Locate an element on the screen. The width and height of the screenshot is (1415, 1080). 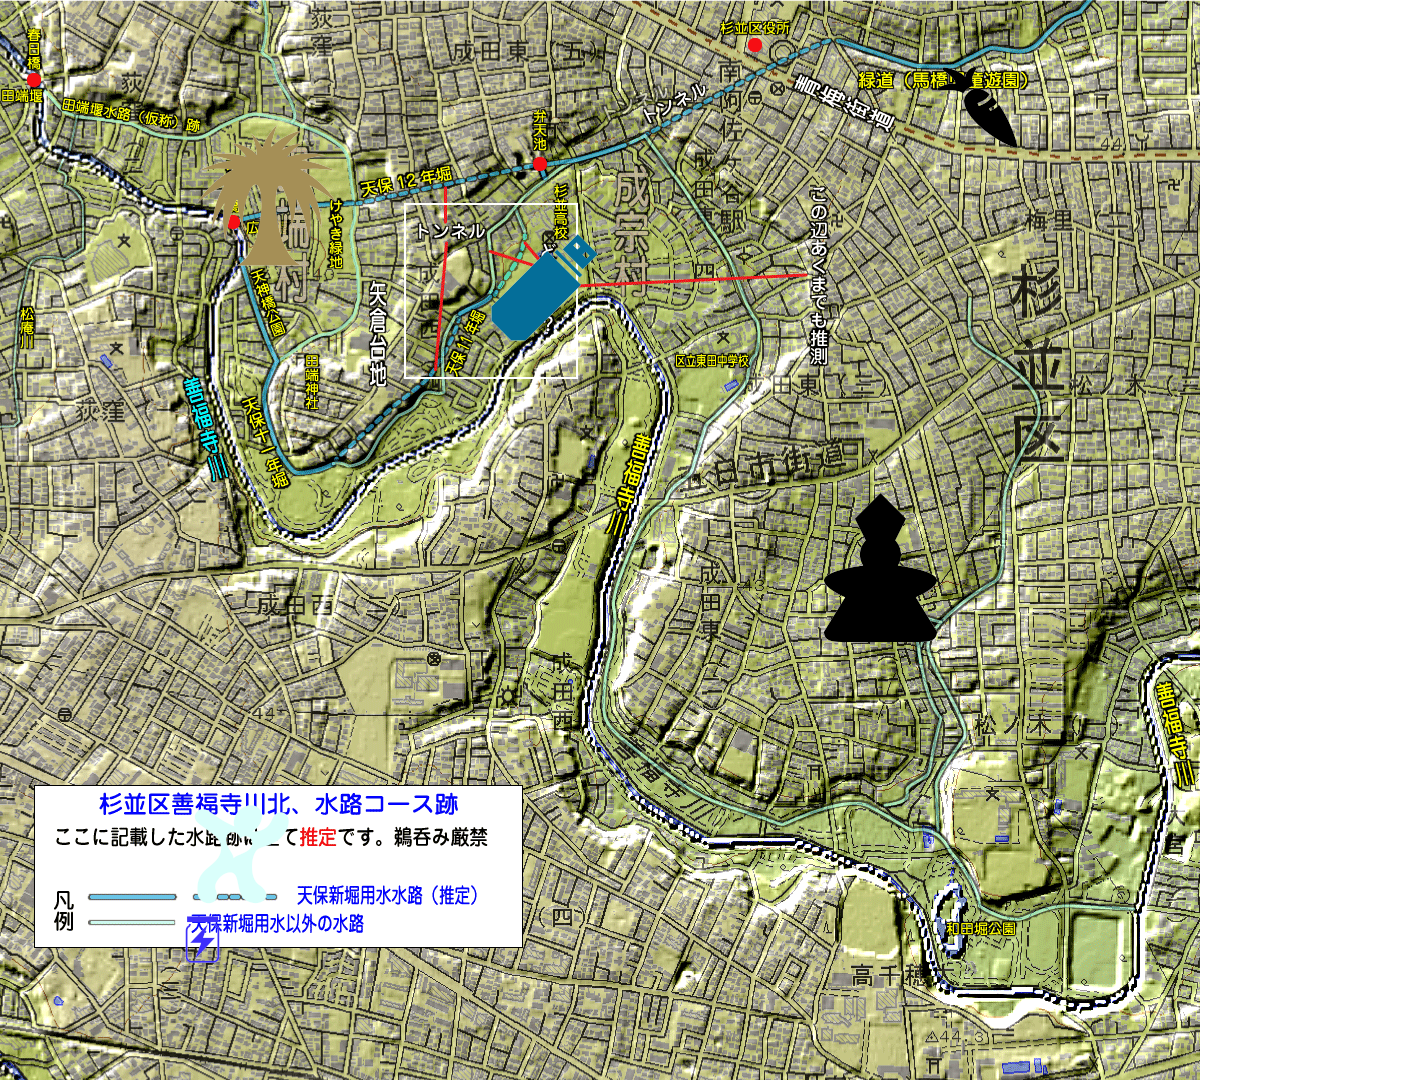
indicates vegetable or produce category is located at coordinates (979, 108).